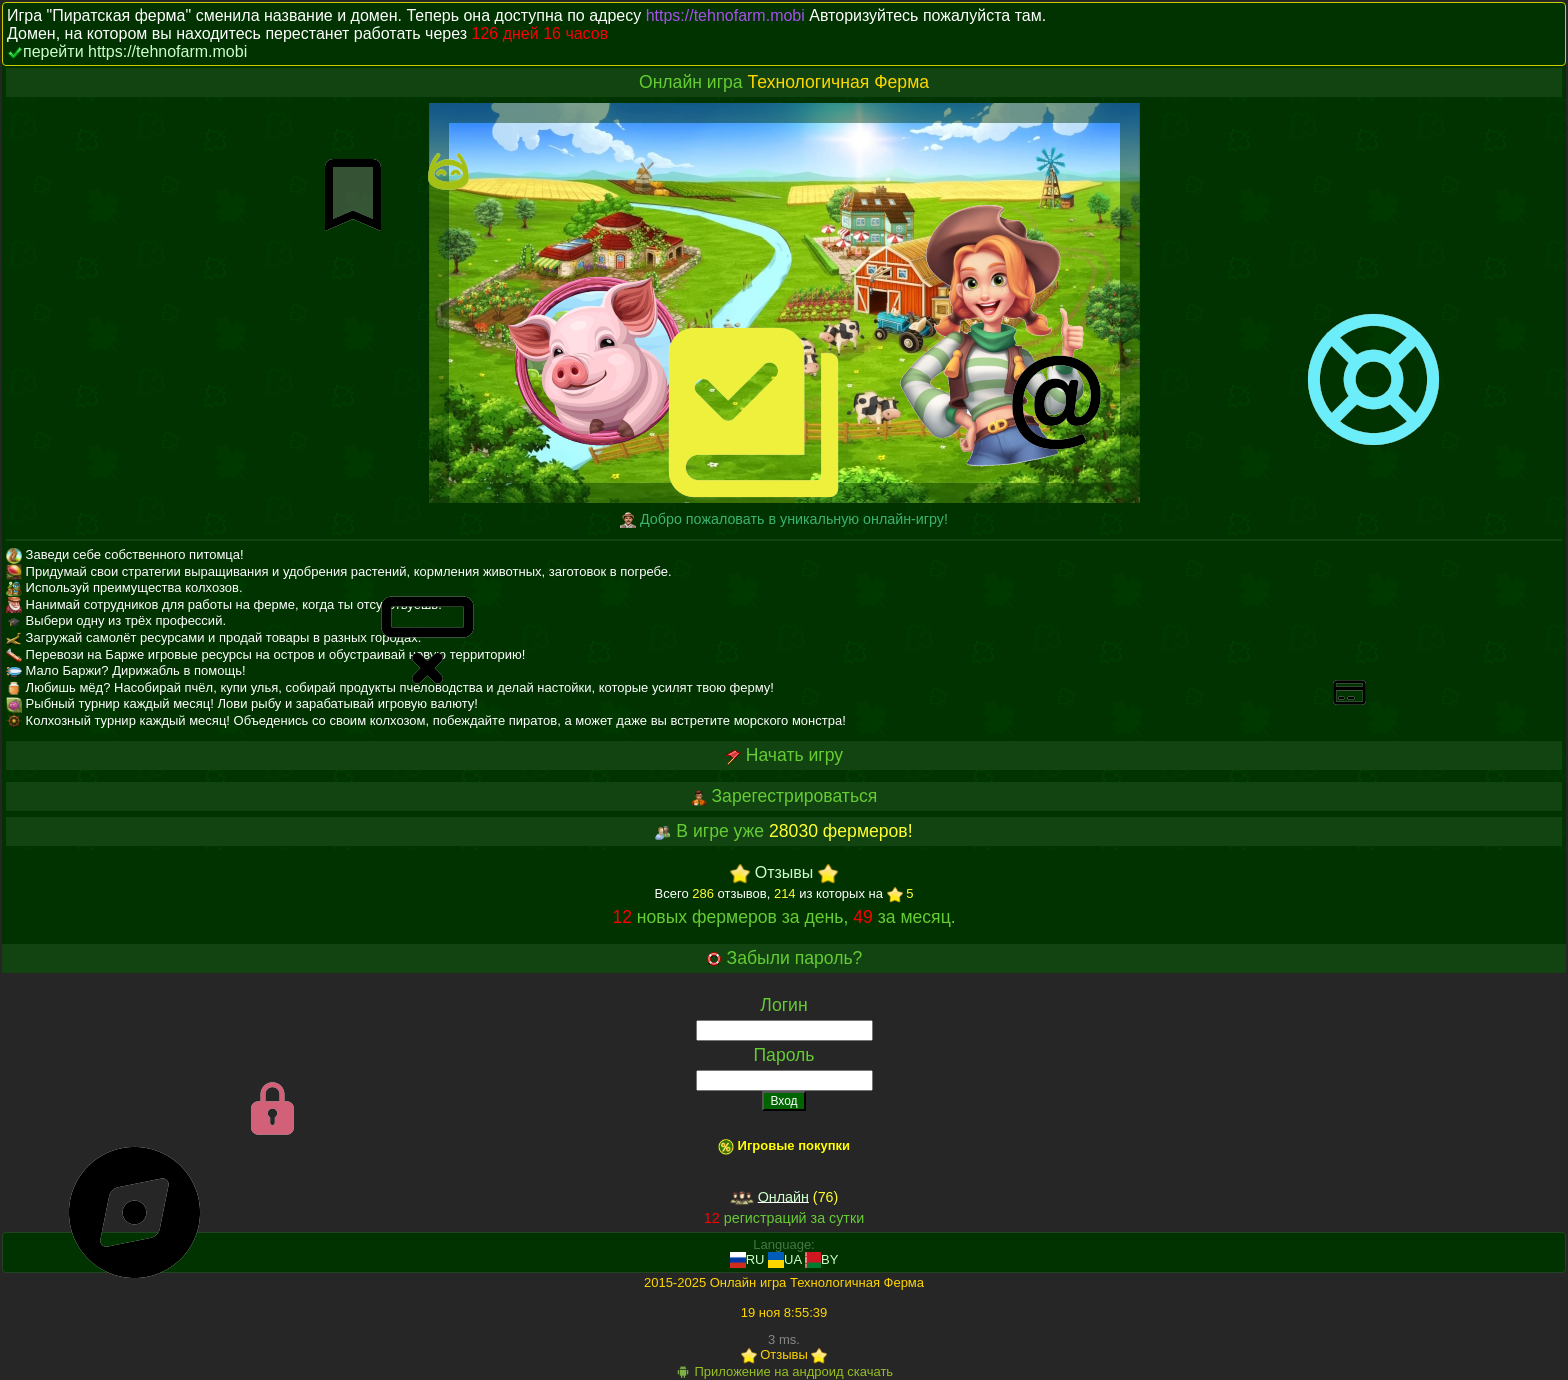  Describe the element at coordinates (1349, 692) in the screenshot. I see `manage payment methods` at that location.